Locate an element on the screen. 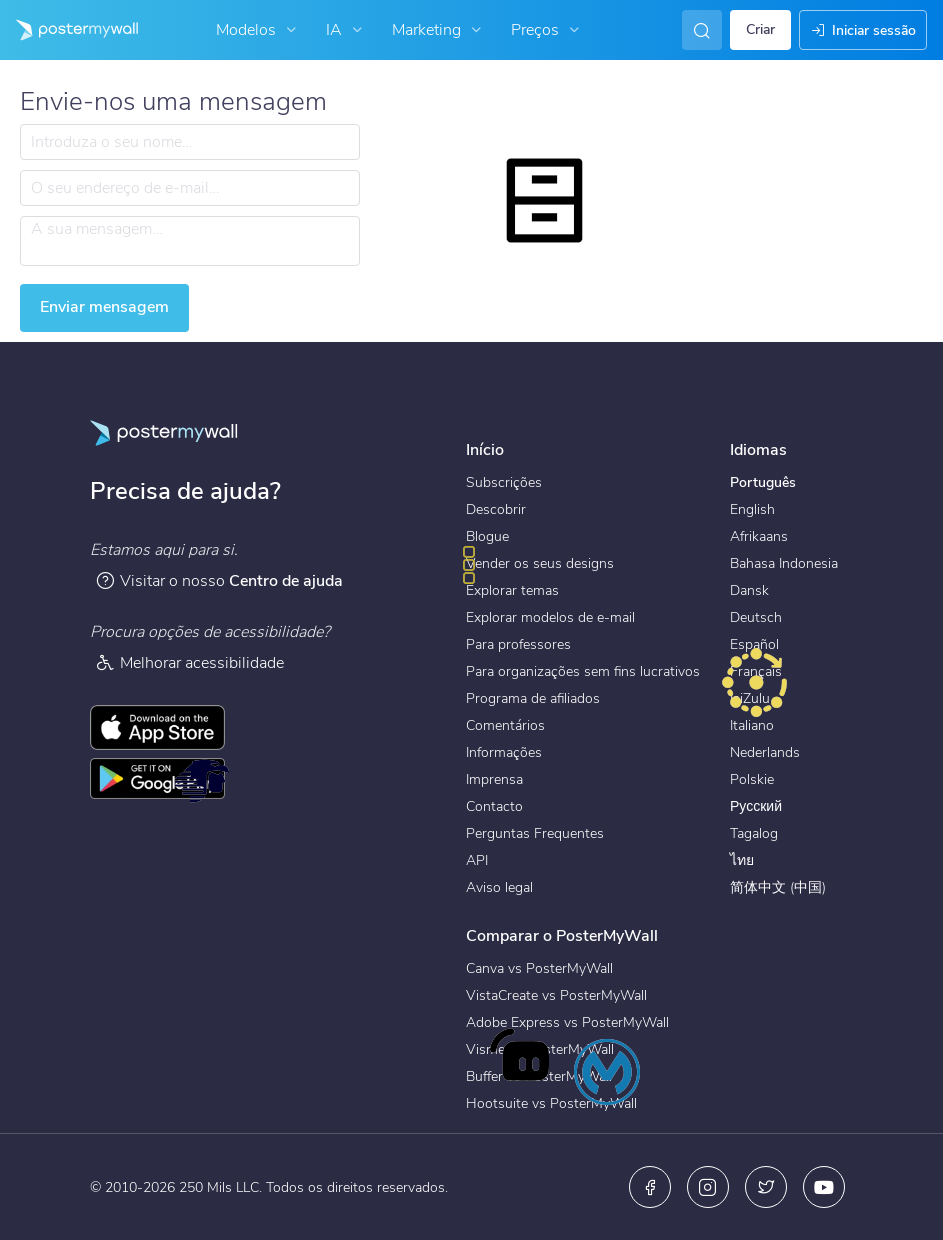  open the fing network scanner app is located at coordinates (754, 682).